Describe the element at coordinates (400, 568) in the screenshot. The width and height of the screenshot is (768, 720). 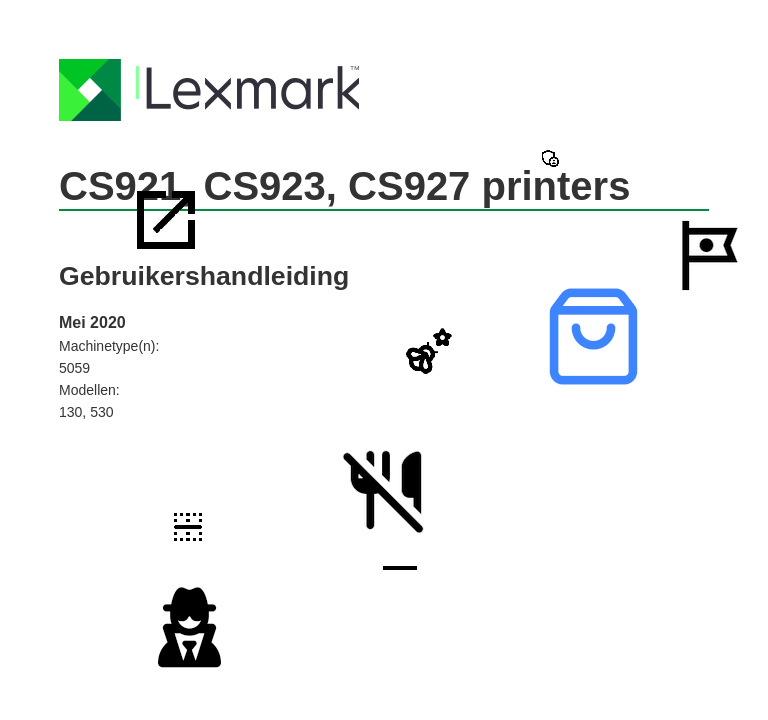
I see `insert a horizontal divider line` at that location.